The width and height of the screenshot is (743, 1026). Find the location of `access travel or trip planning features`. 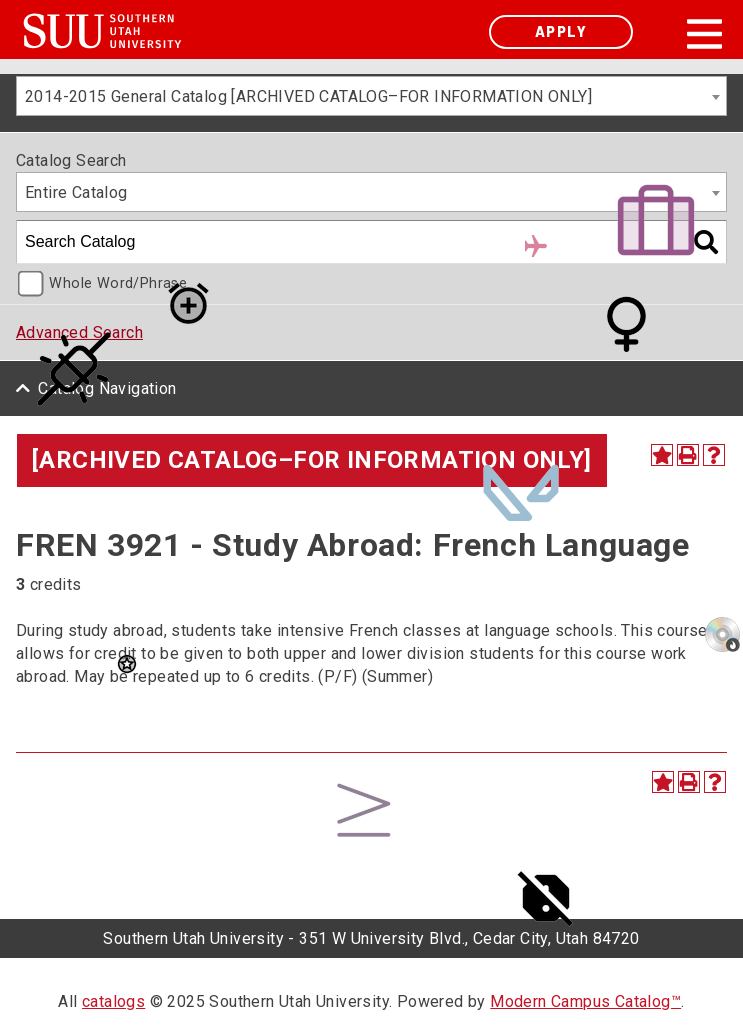

access travel or trip planning features is located at coordinates (656, 223).